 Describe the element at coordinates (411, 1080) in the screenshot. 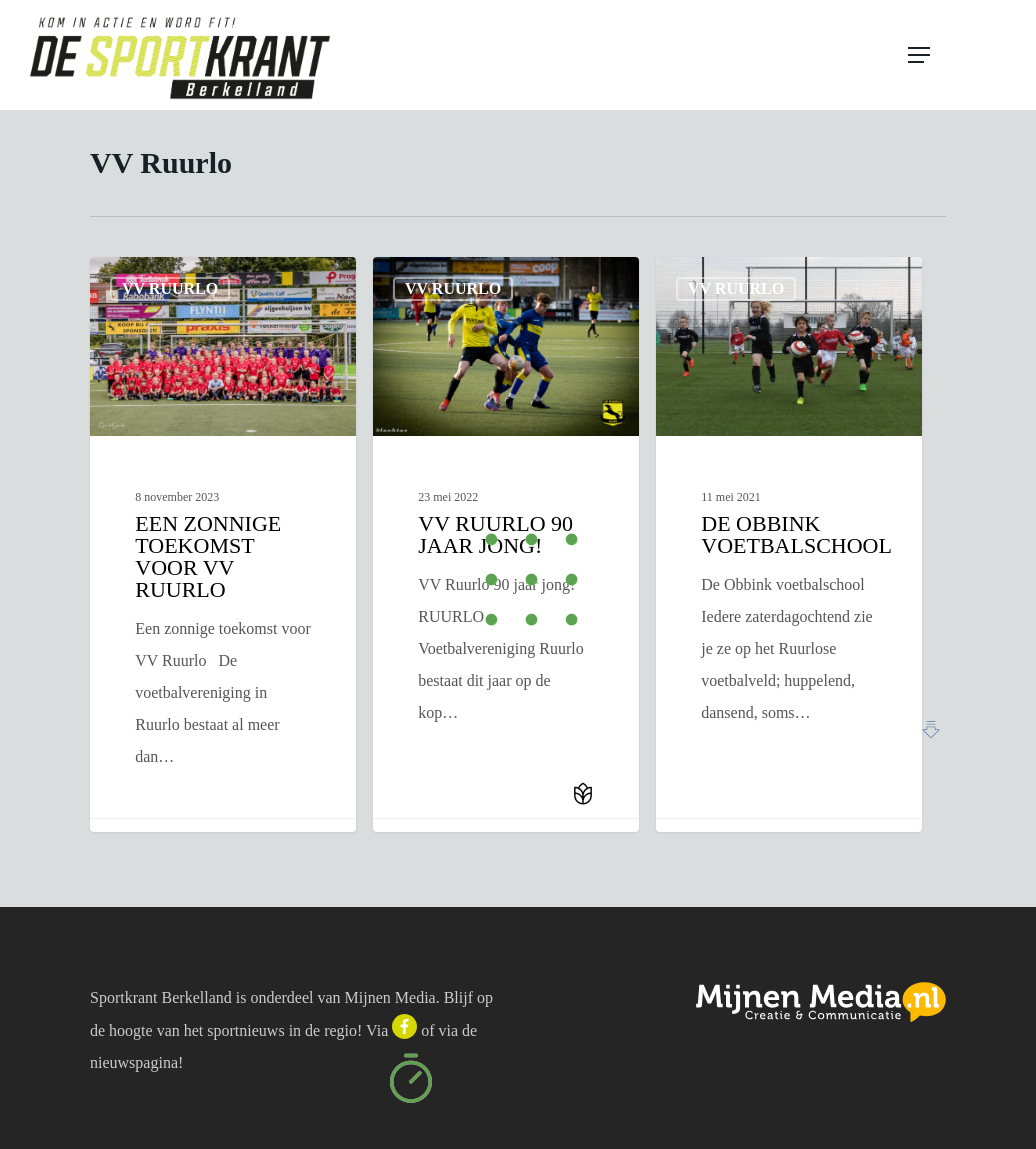

I see `set a countdown timer` at that location.